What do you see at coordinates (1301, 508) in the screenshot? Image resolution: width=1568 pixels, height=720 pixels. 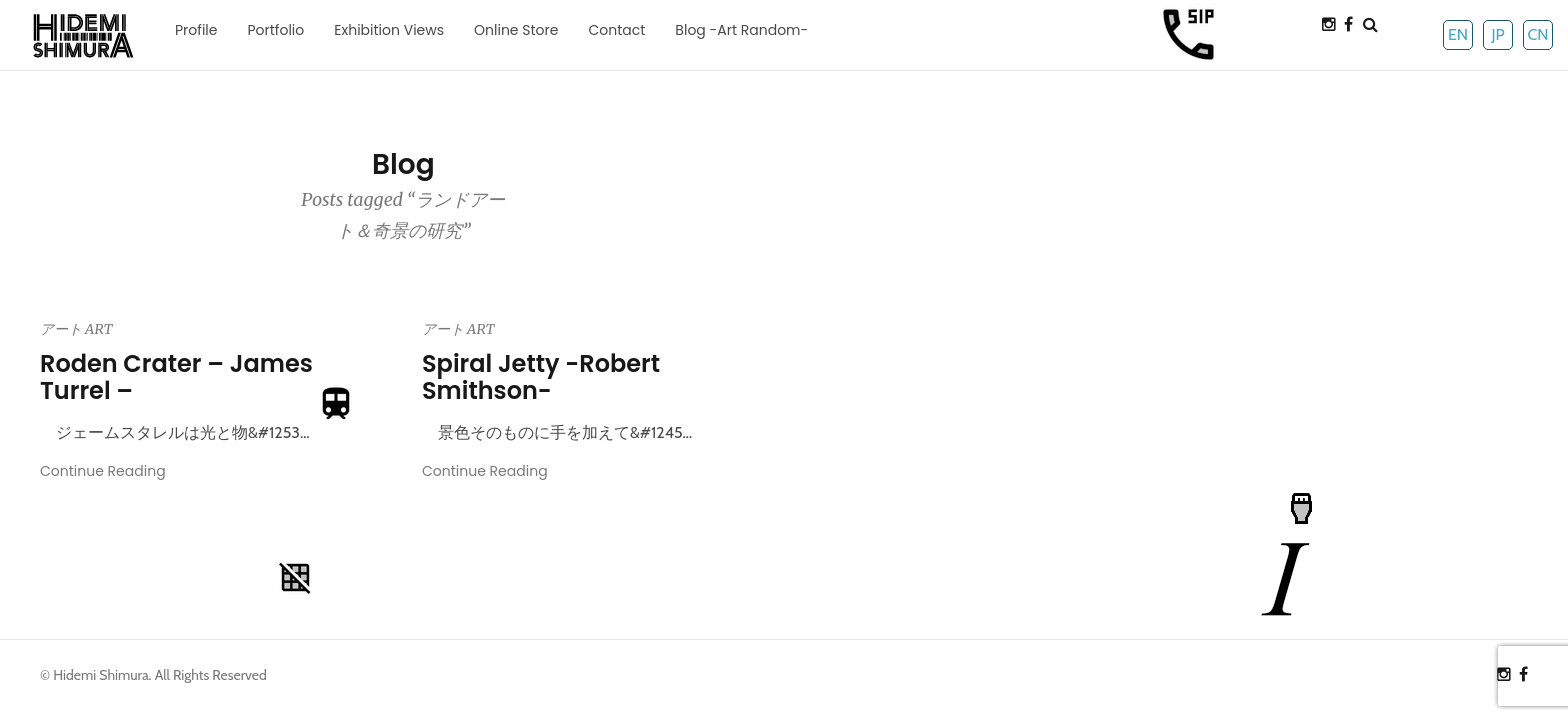 I see `configure HDMI input settings` at bounding box center [1301, 508].